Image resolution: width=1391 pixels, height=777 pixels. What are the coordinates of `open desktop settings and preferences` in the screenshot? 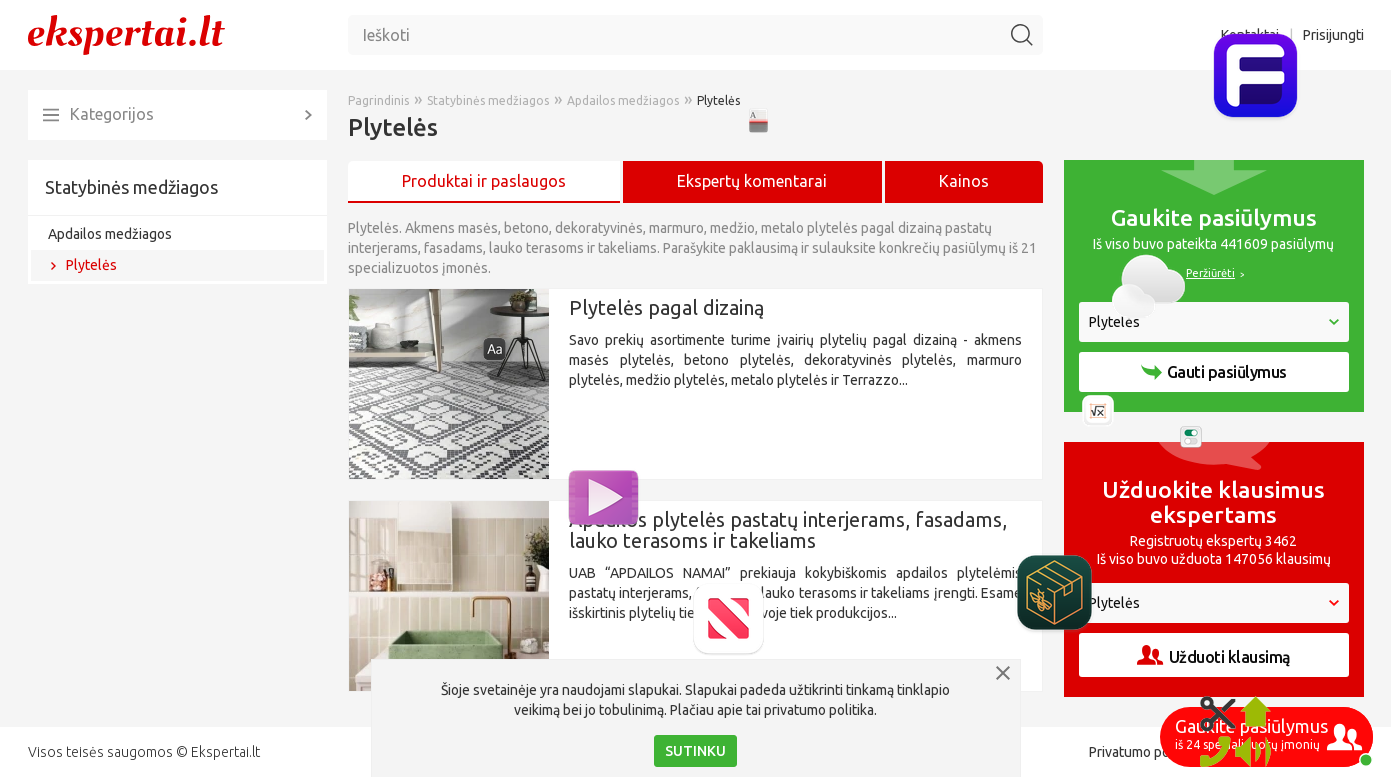 It's located at (1191, 437).